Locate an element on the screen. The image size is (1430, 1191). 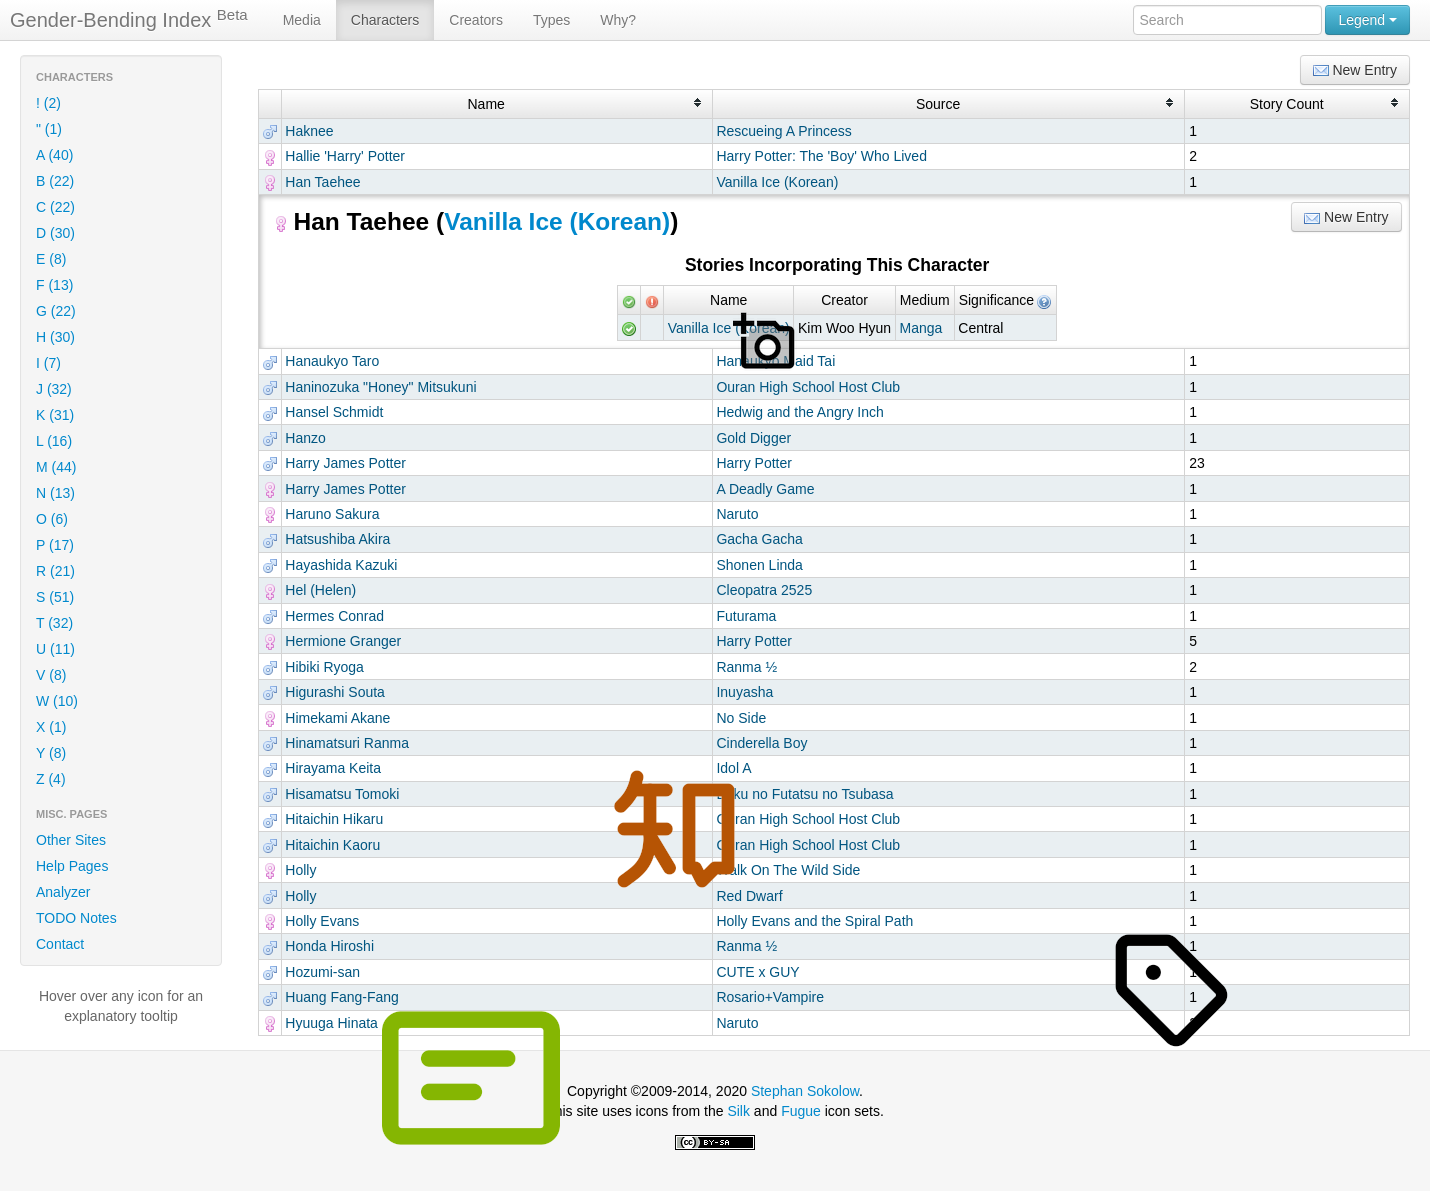
add a new photo is located at coordinates (765, 342).